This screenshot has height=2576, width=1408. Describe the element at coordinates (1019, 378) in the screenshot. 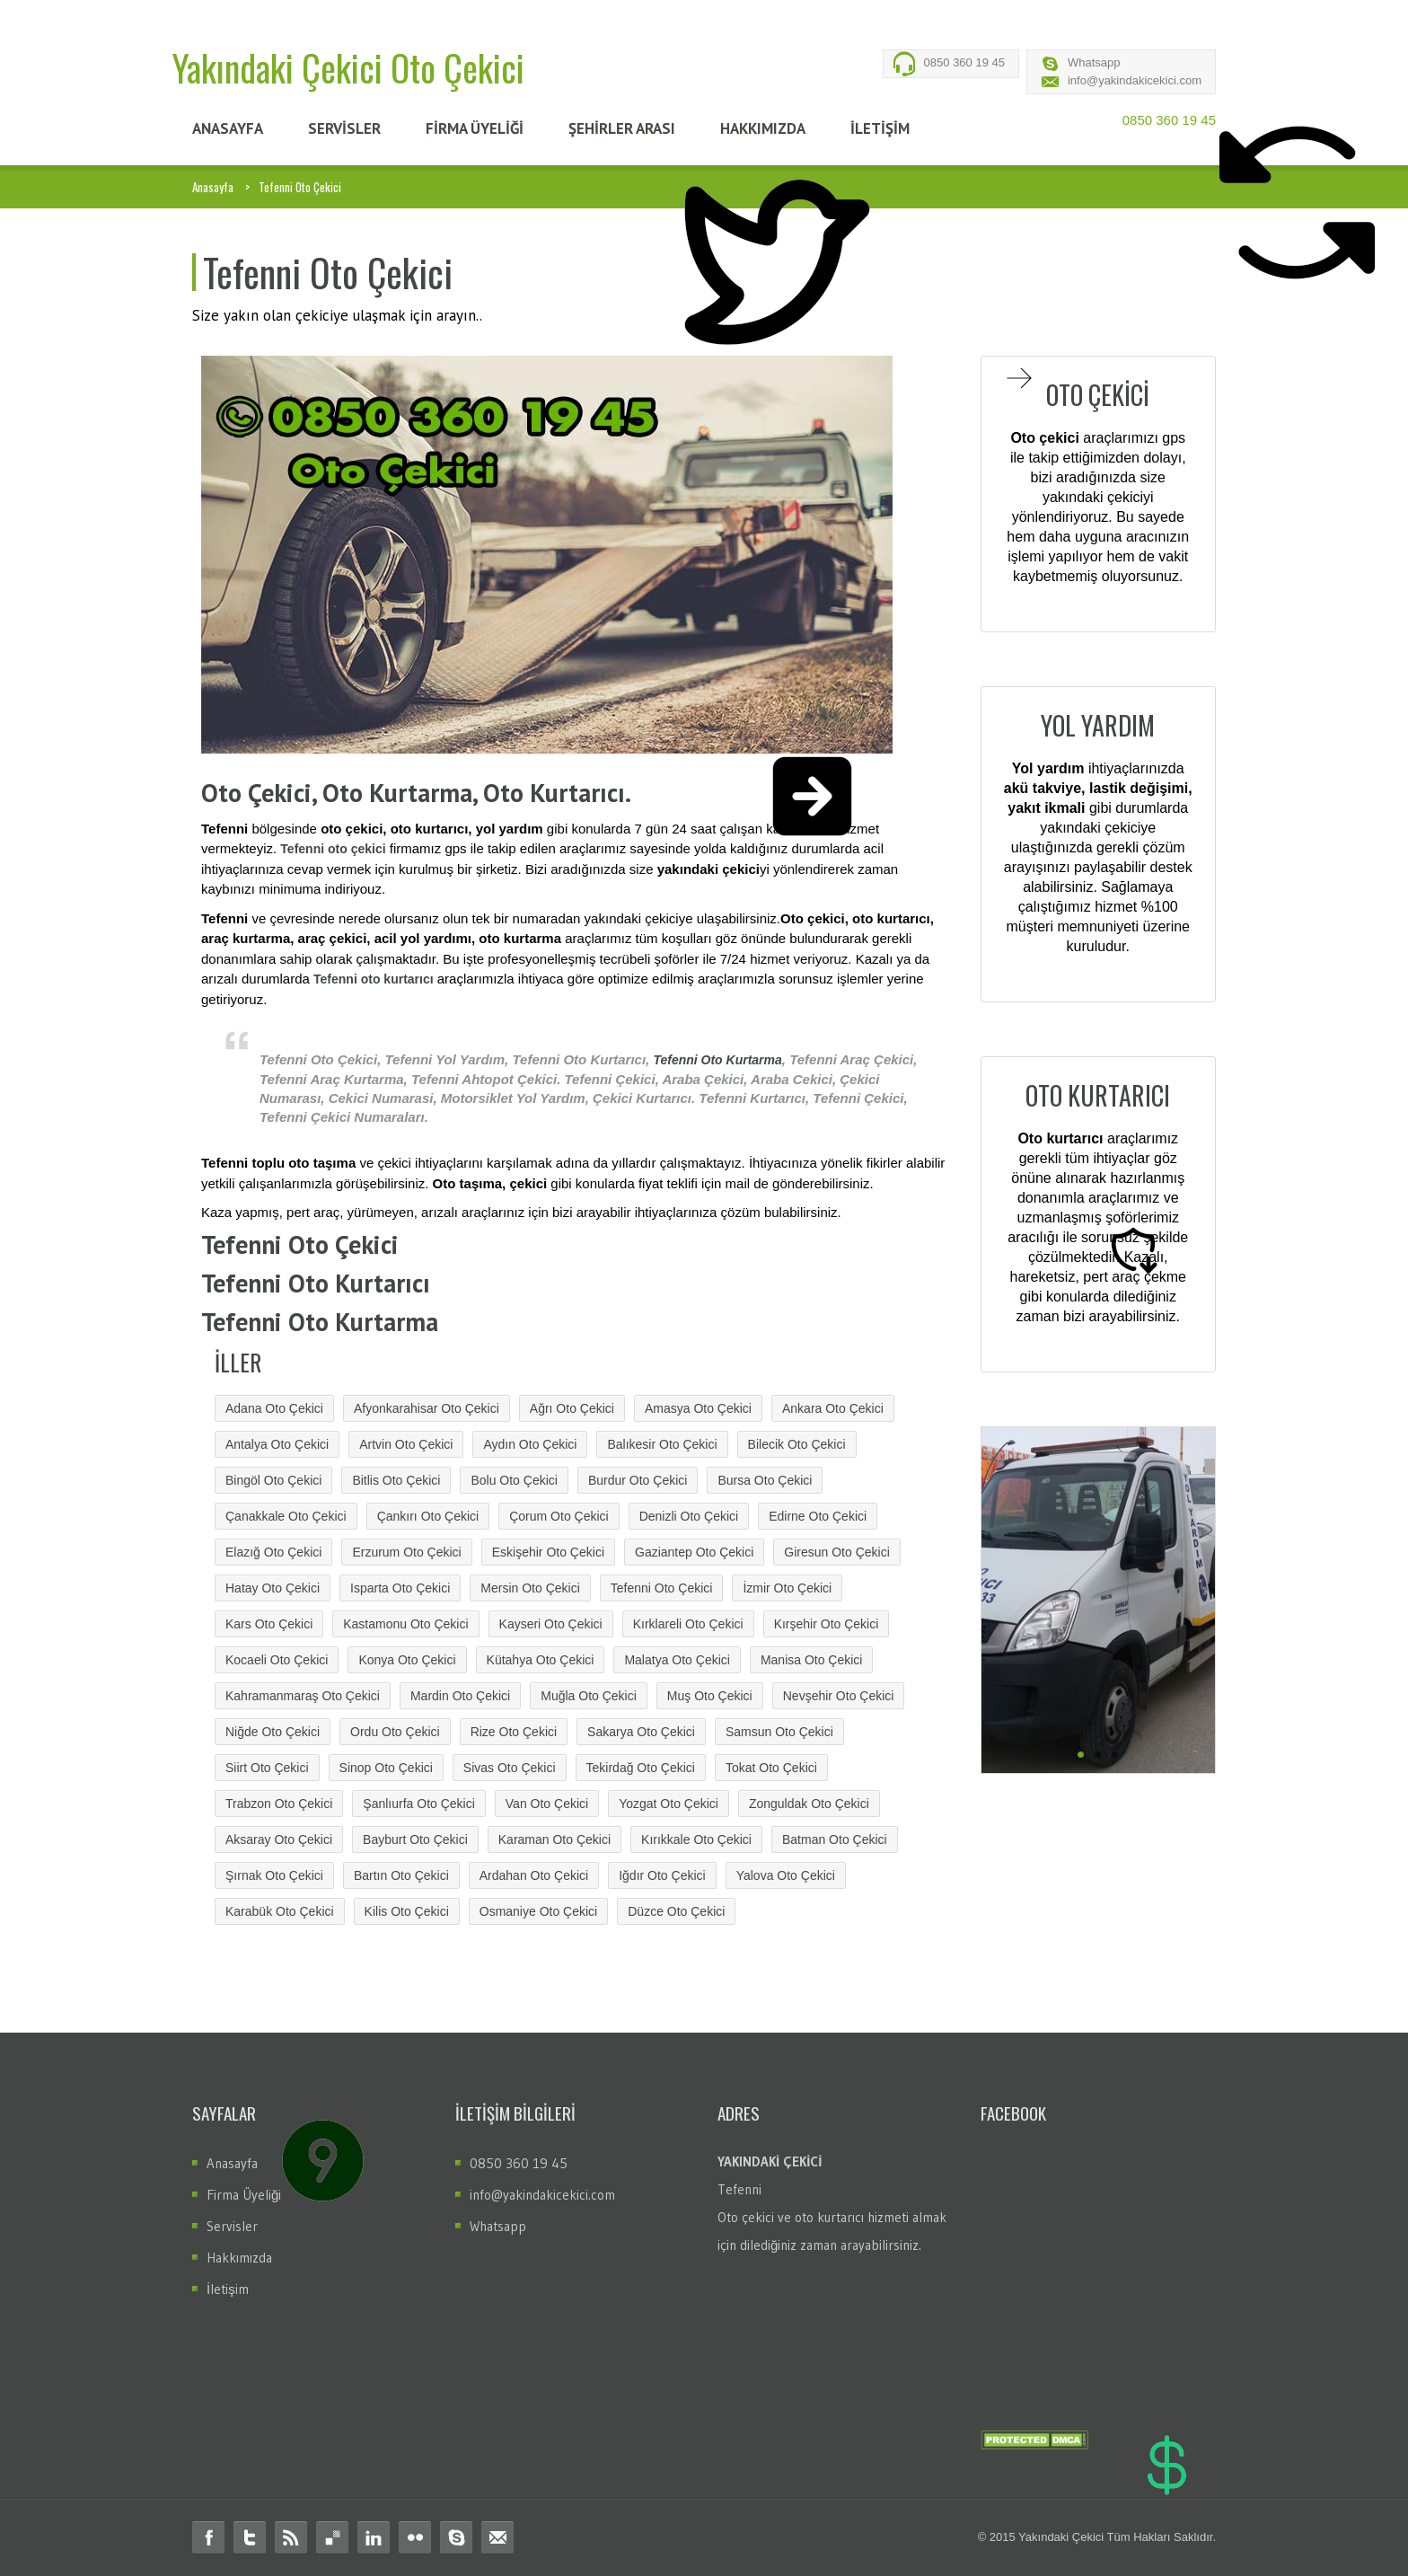

I see `navigate to the next item or page` at that location.